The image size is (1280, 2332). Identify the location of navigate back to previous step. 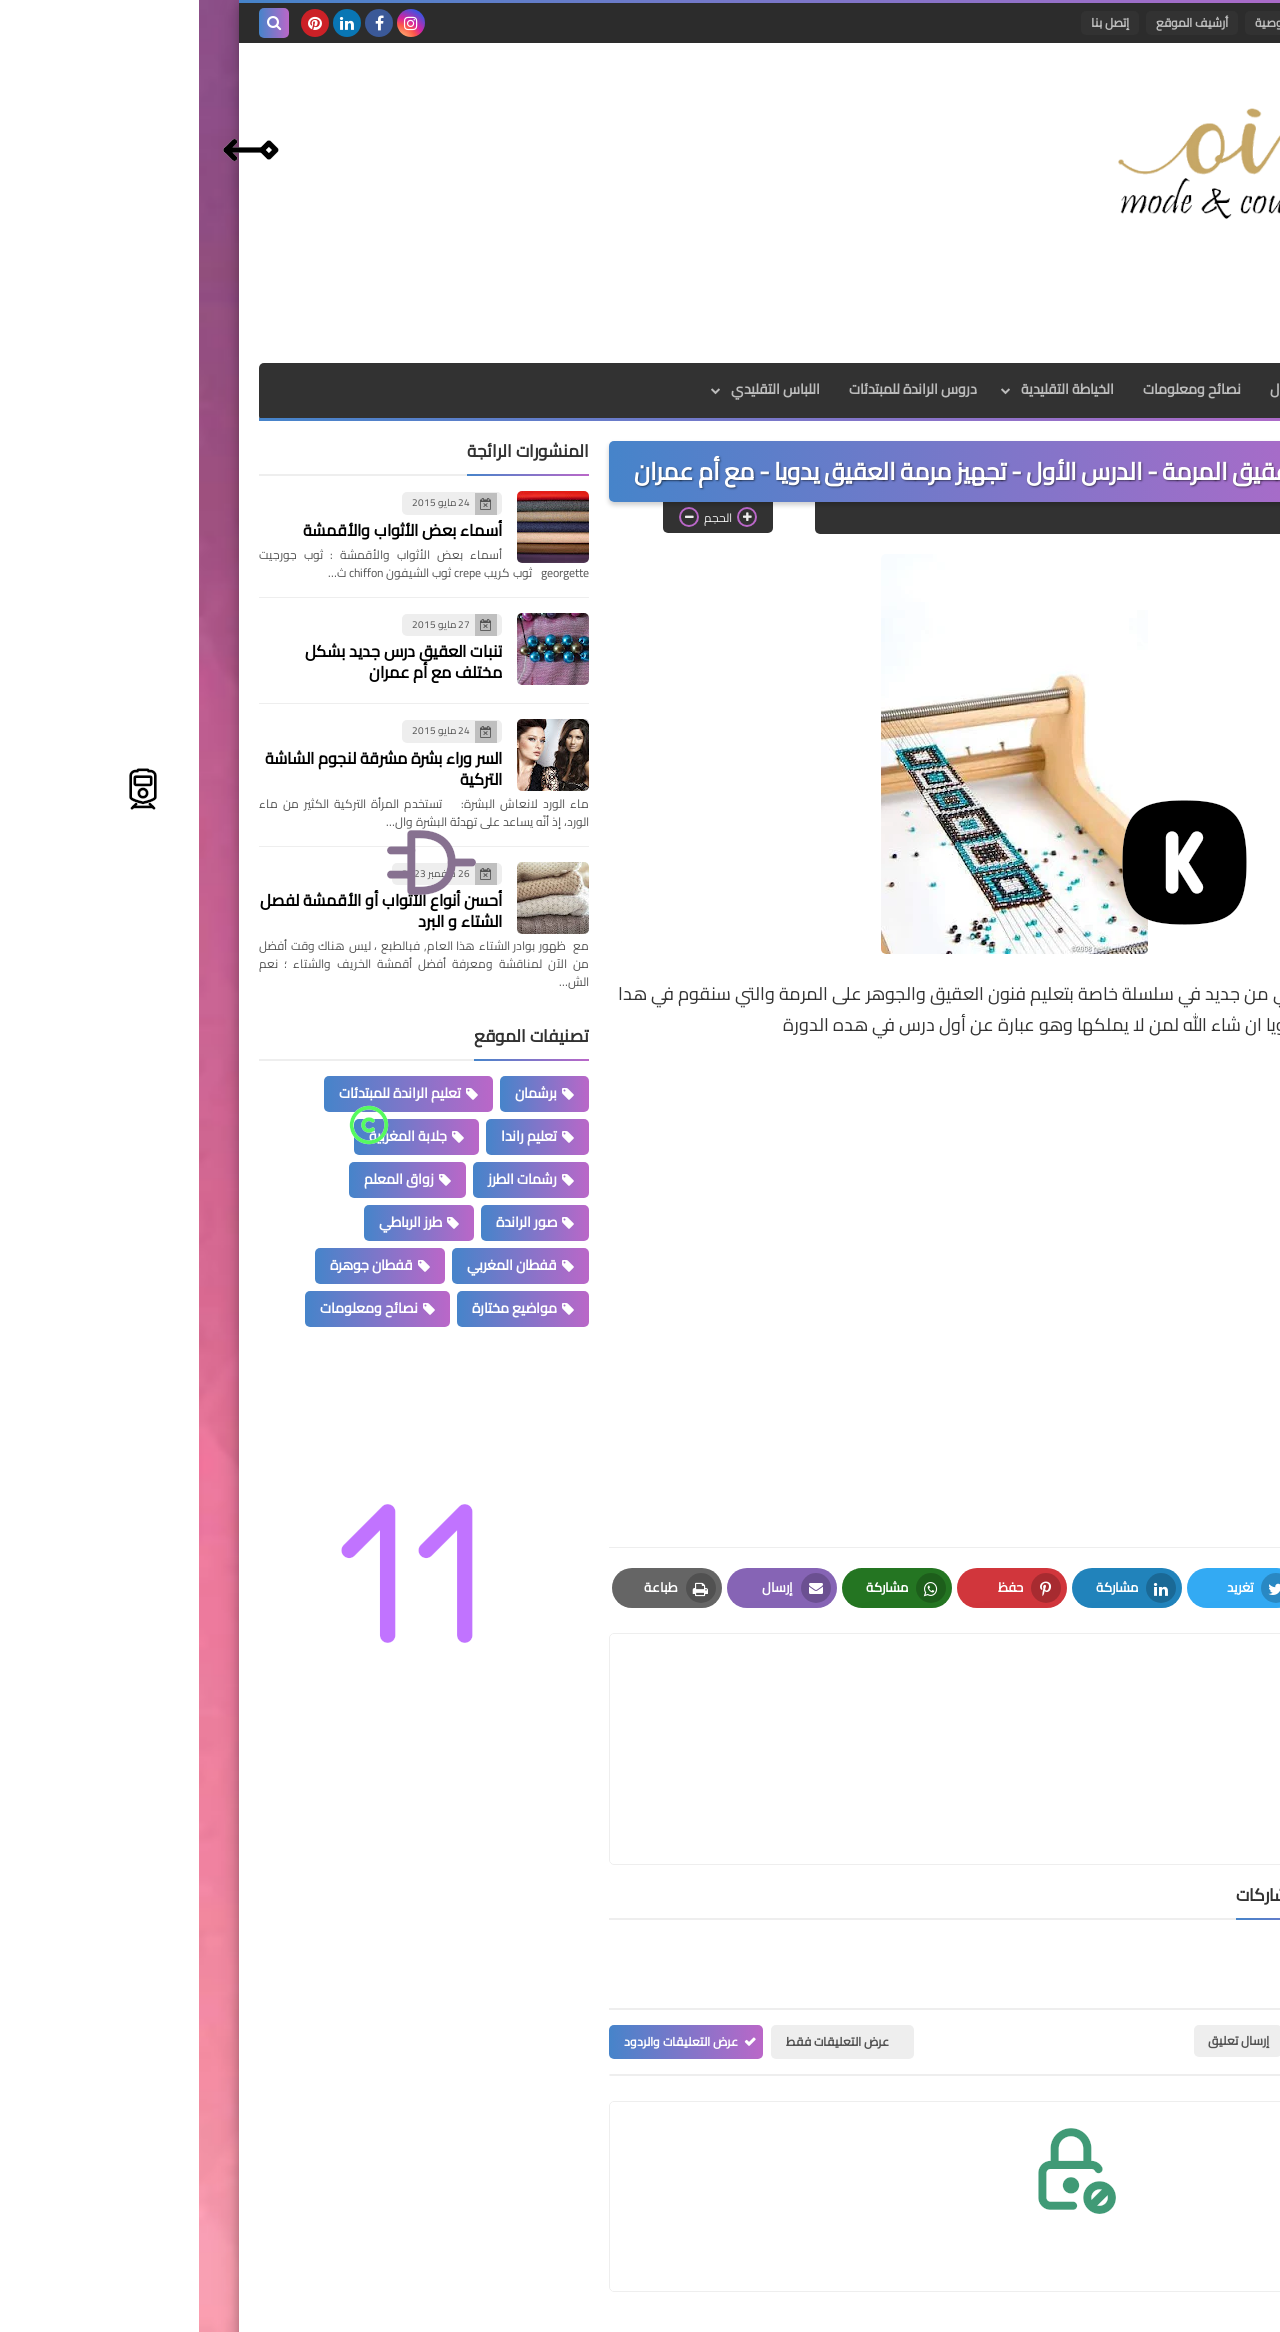
(251, 150).